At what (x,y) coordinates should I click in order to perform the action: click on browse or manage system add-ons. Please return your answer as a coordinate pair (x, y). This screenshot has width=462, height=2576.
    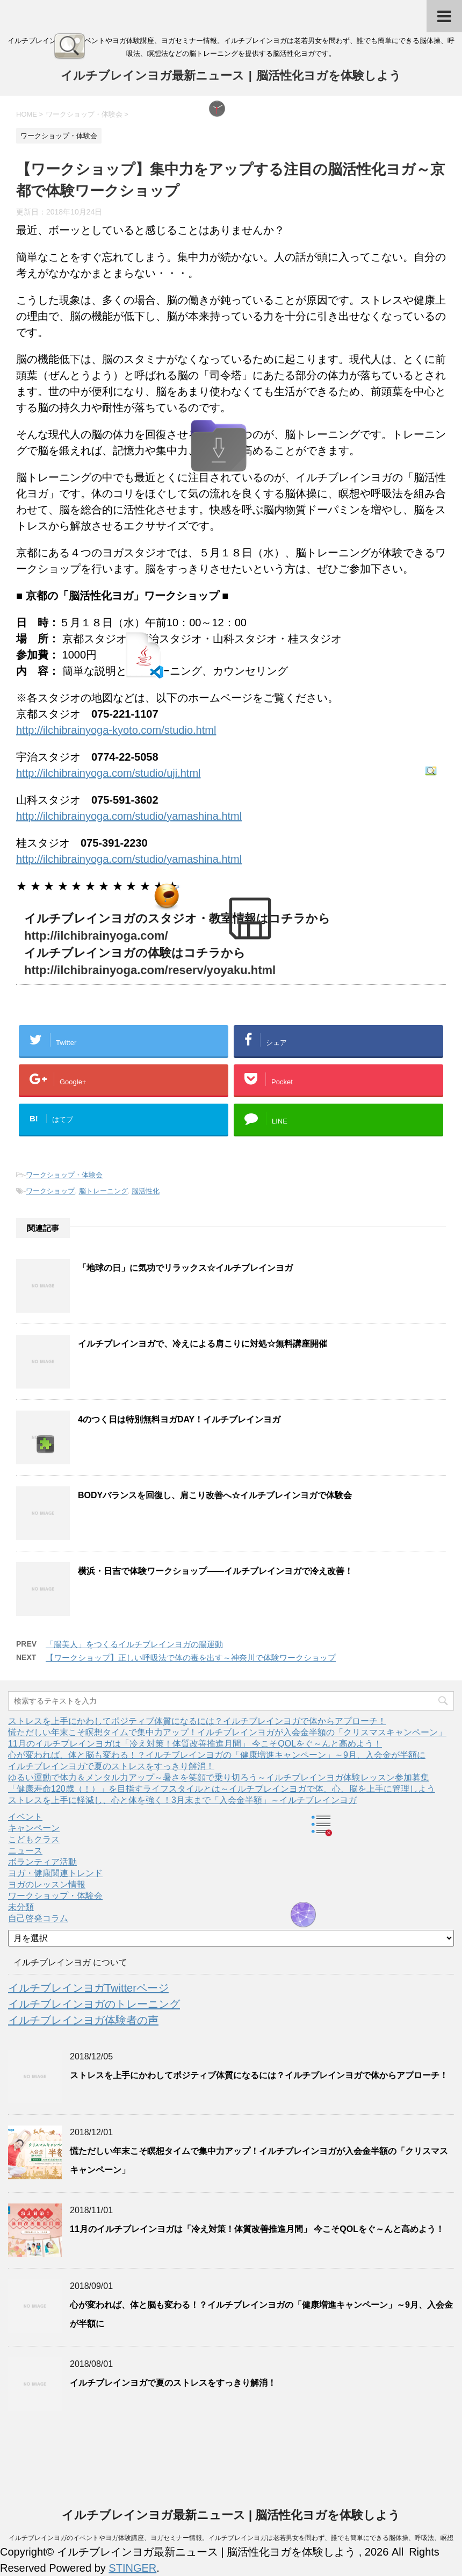
    Looking at the image, I should click on (45, 1444).